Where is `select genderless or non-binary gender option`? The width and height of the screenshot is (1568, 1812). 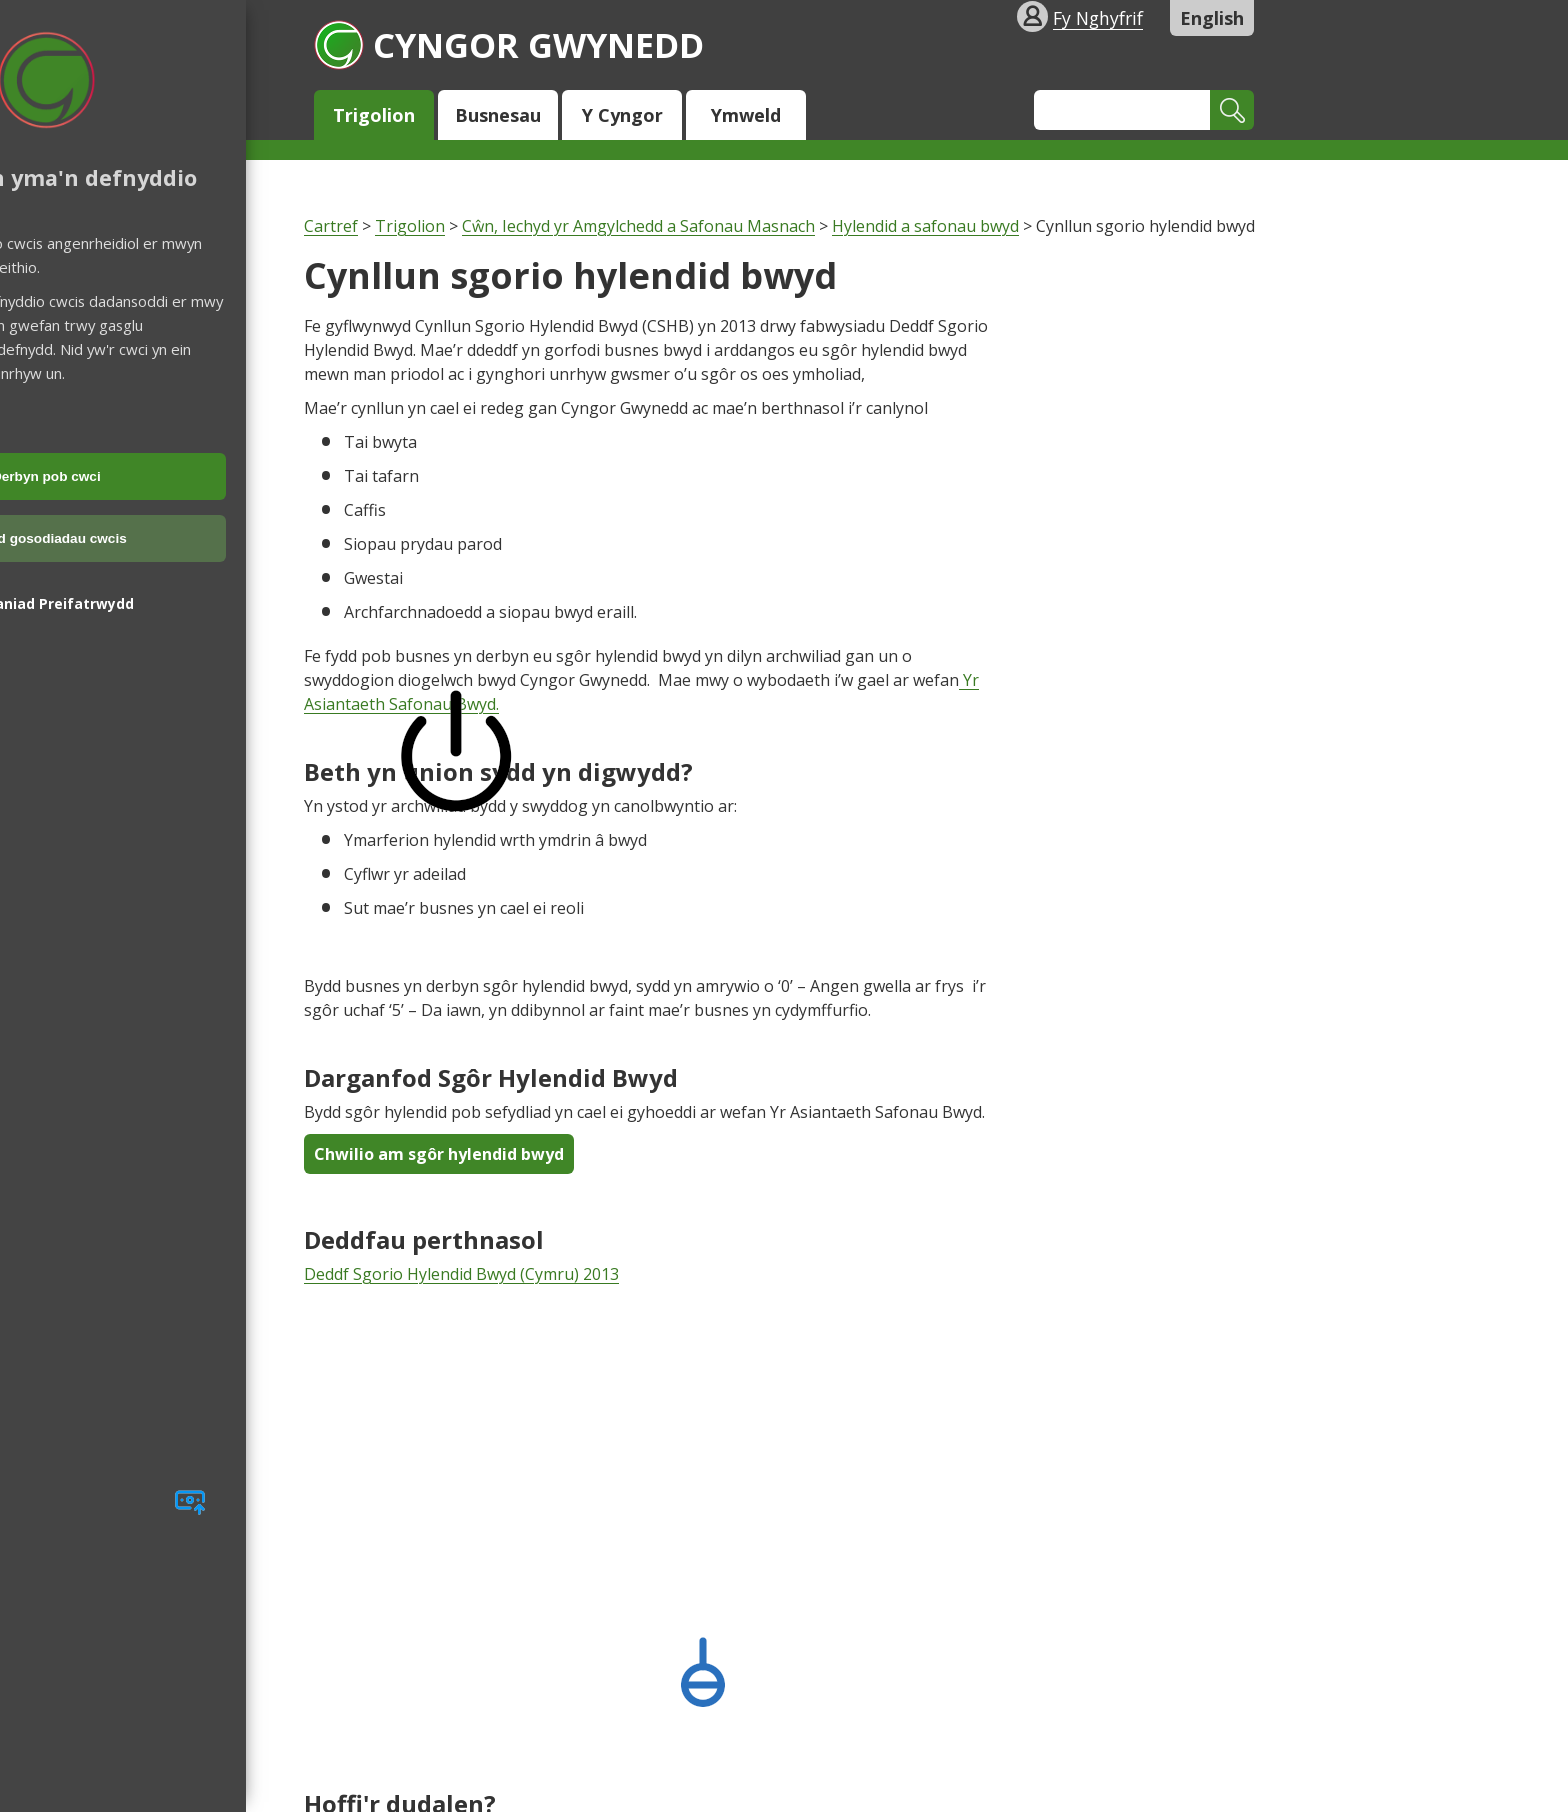
select genderless or non-binary gender option is located at coordinates (703, 1674).